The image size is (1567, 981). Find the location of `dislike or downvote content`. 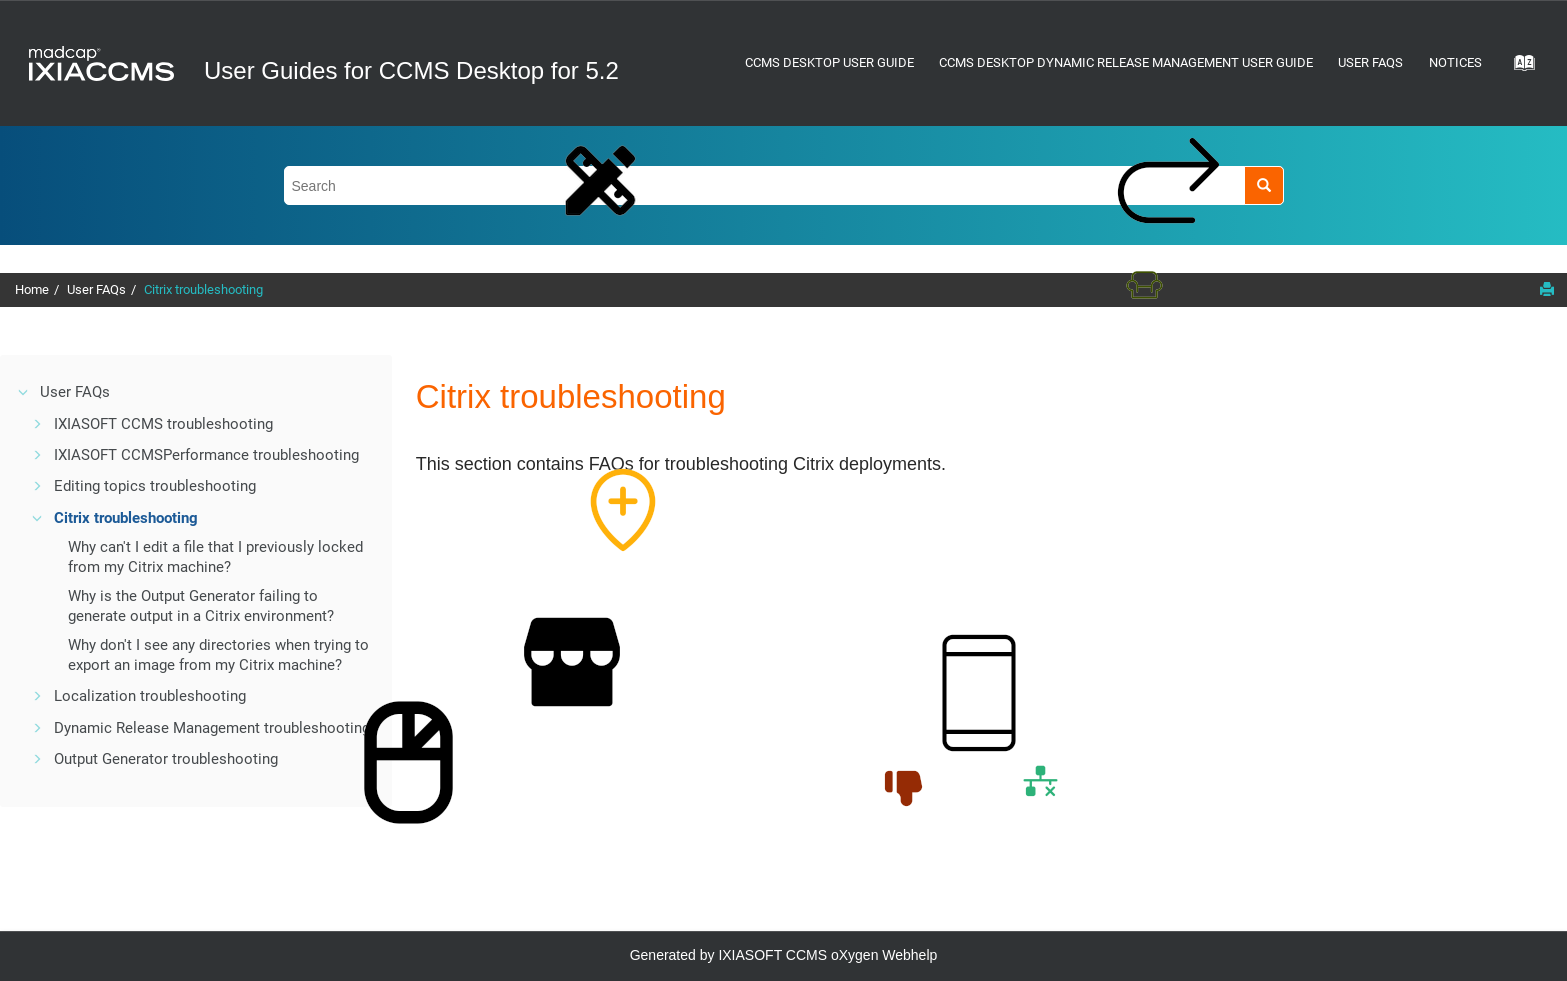

dislike or downvote content is located at coordinates (904, 788).